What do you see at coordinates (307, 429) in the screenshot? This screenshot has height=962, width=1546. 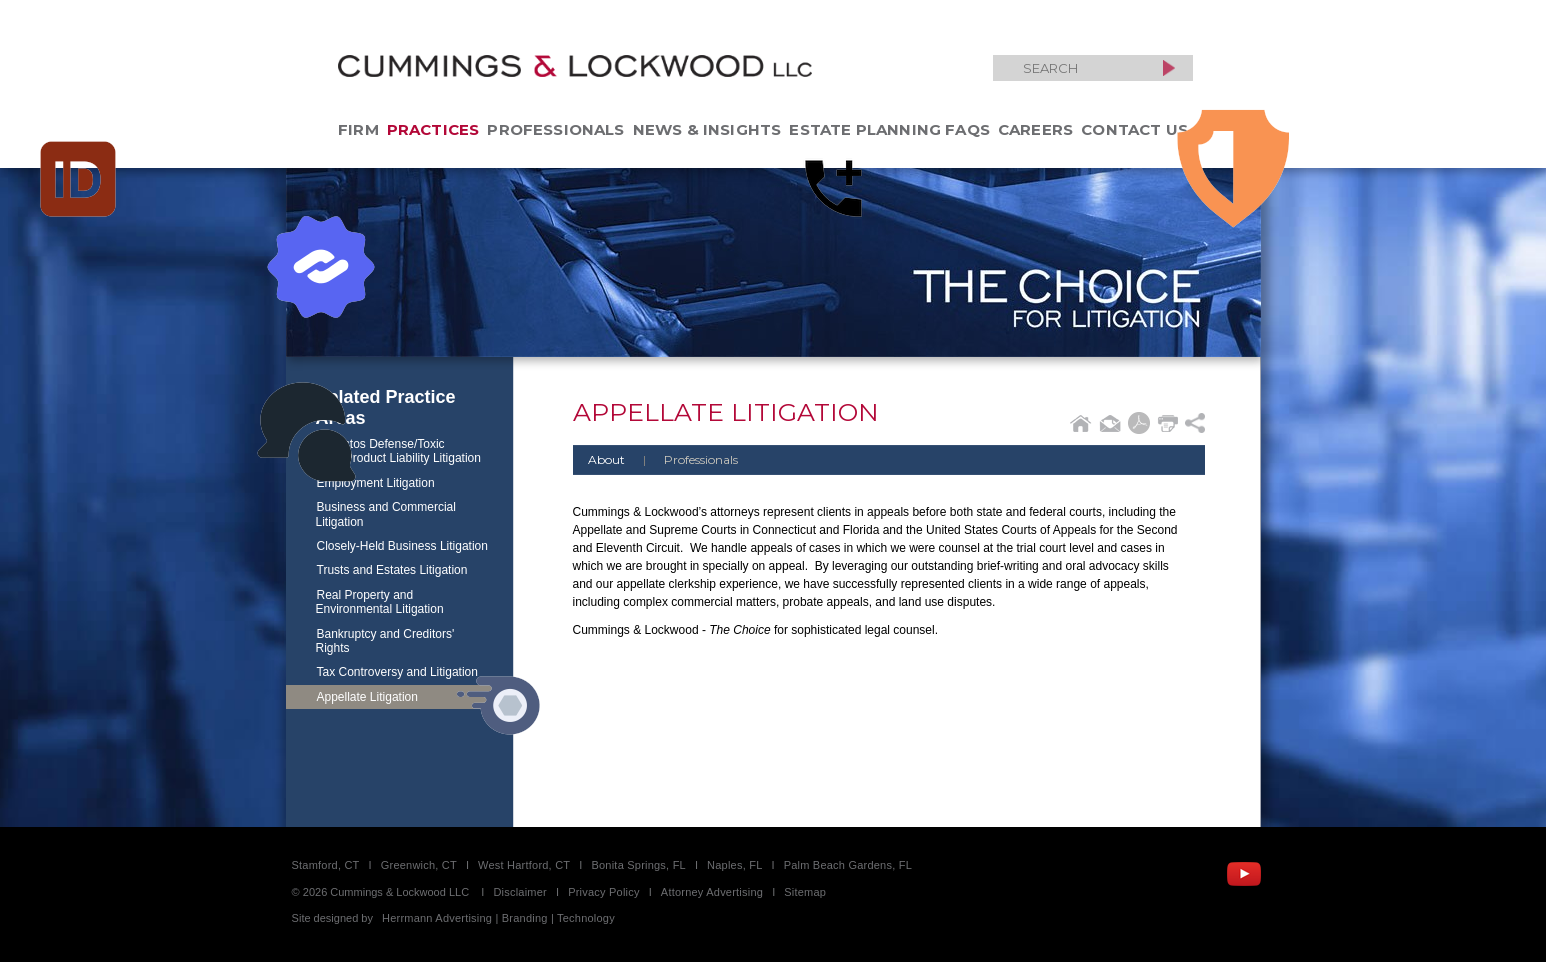 I see `access a forum channel` at bounding box center [307, 429].